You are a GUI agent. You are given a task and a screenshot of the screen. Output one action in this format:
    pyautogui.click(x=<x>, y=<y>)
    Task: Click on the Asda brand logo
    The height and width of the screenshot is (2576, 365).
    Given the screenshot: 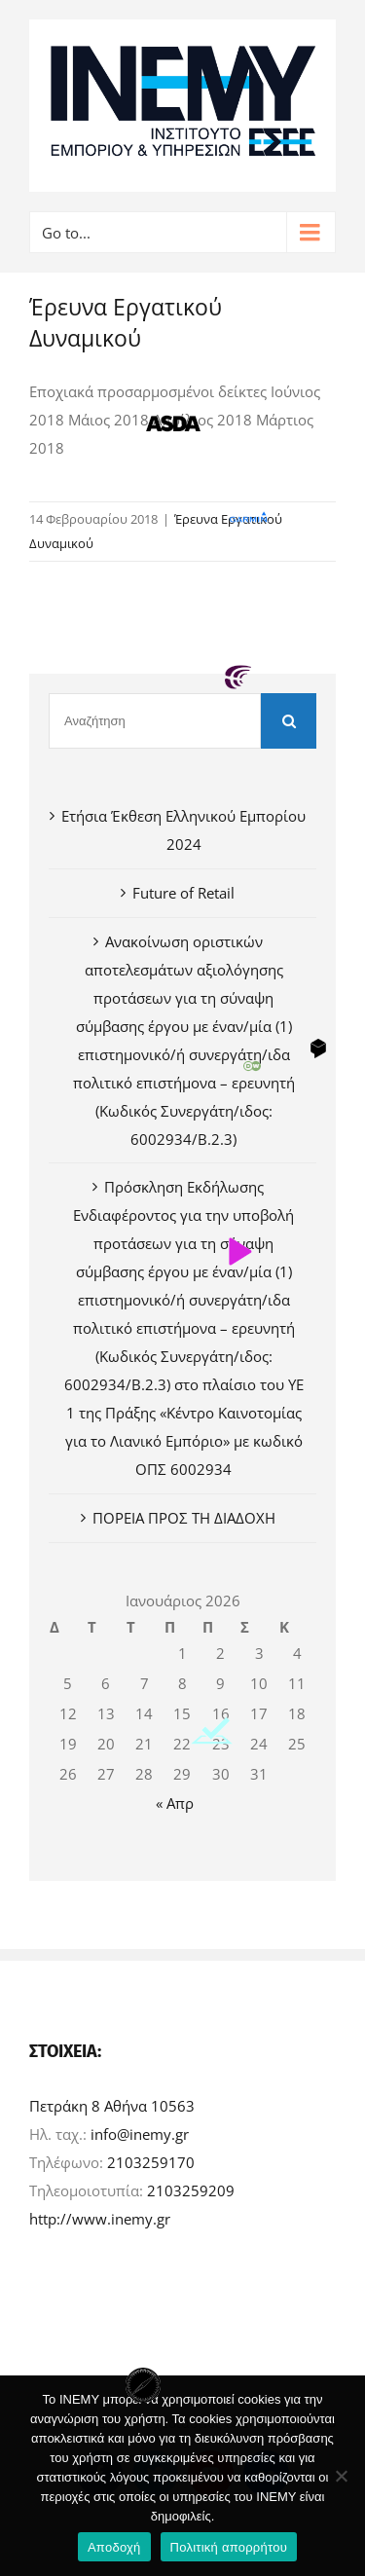 What is the action you would take?
    pyautogui.click(x=173, y=423)
    